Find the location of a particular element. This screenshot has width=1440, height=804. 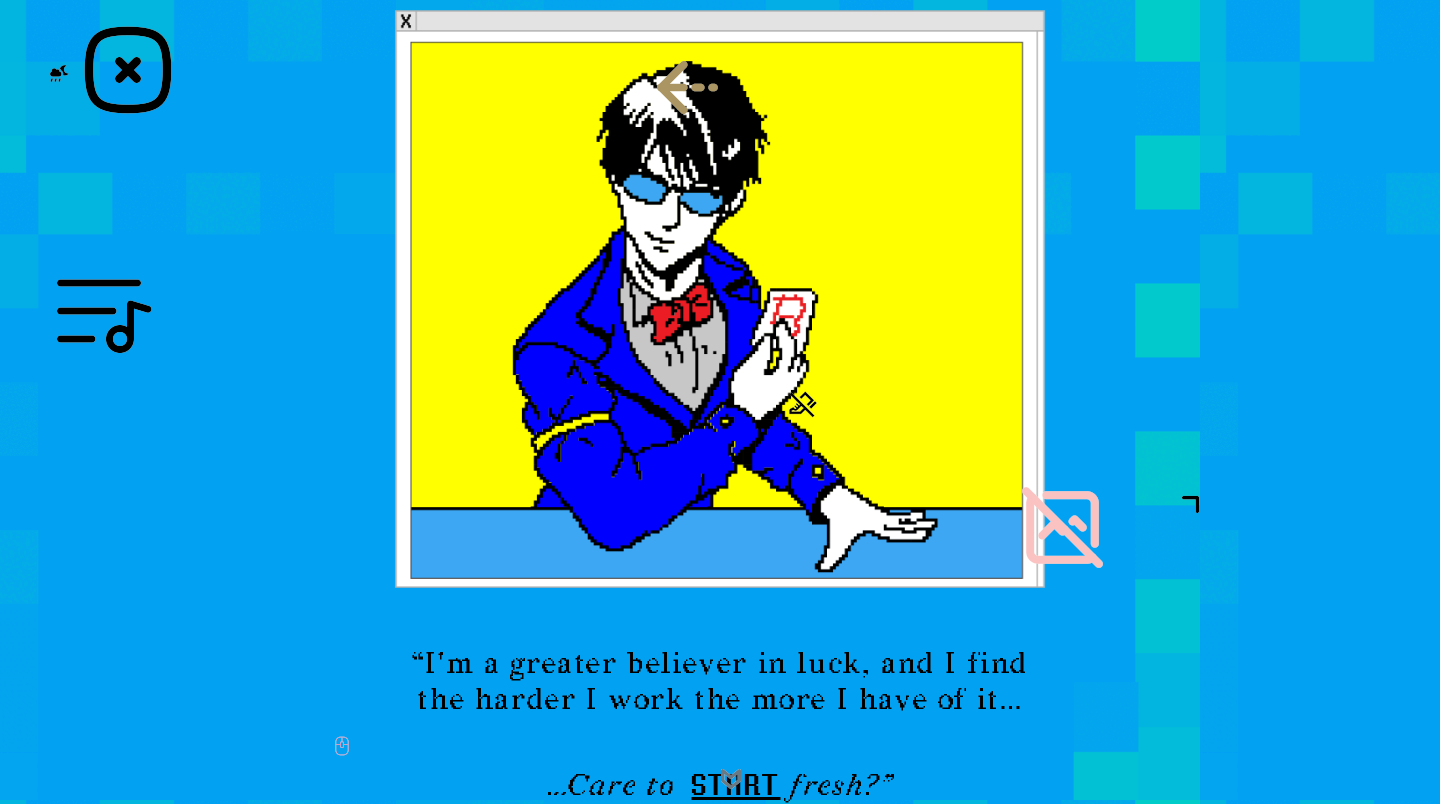

disable graph or chart view is located at coordinates (1062, 527).